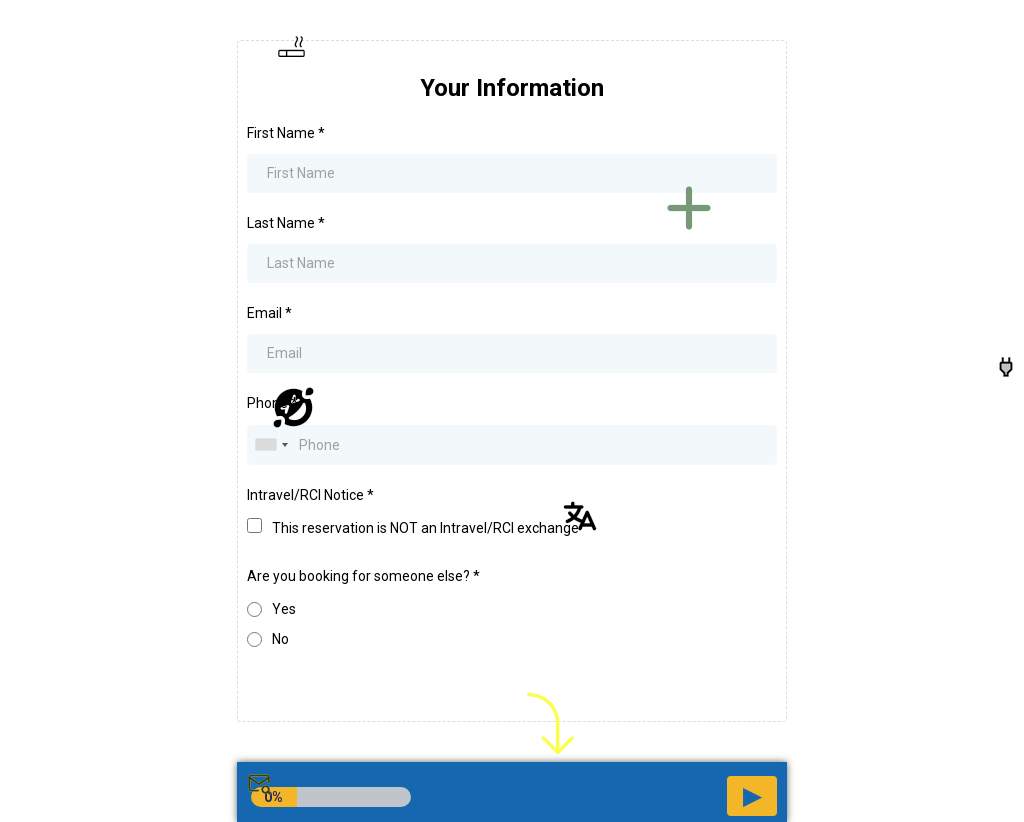 This screenshot has height=822, width=1024. Describe the element at coordinates (291, 49) in the screenshot. I see `indicates a designated smoking area` at that location.